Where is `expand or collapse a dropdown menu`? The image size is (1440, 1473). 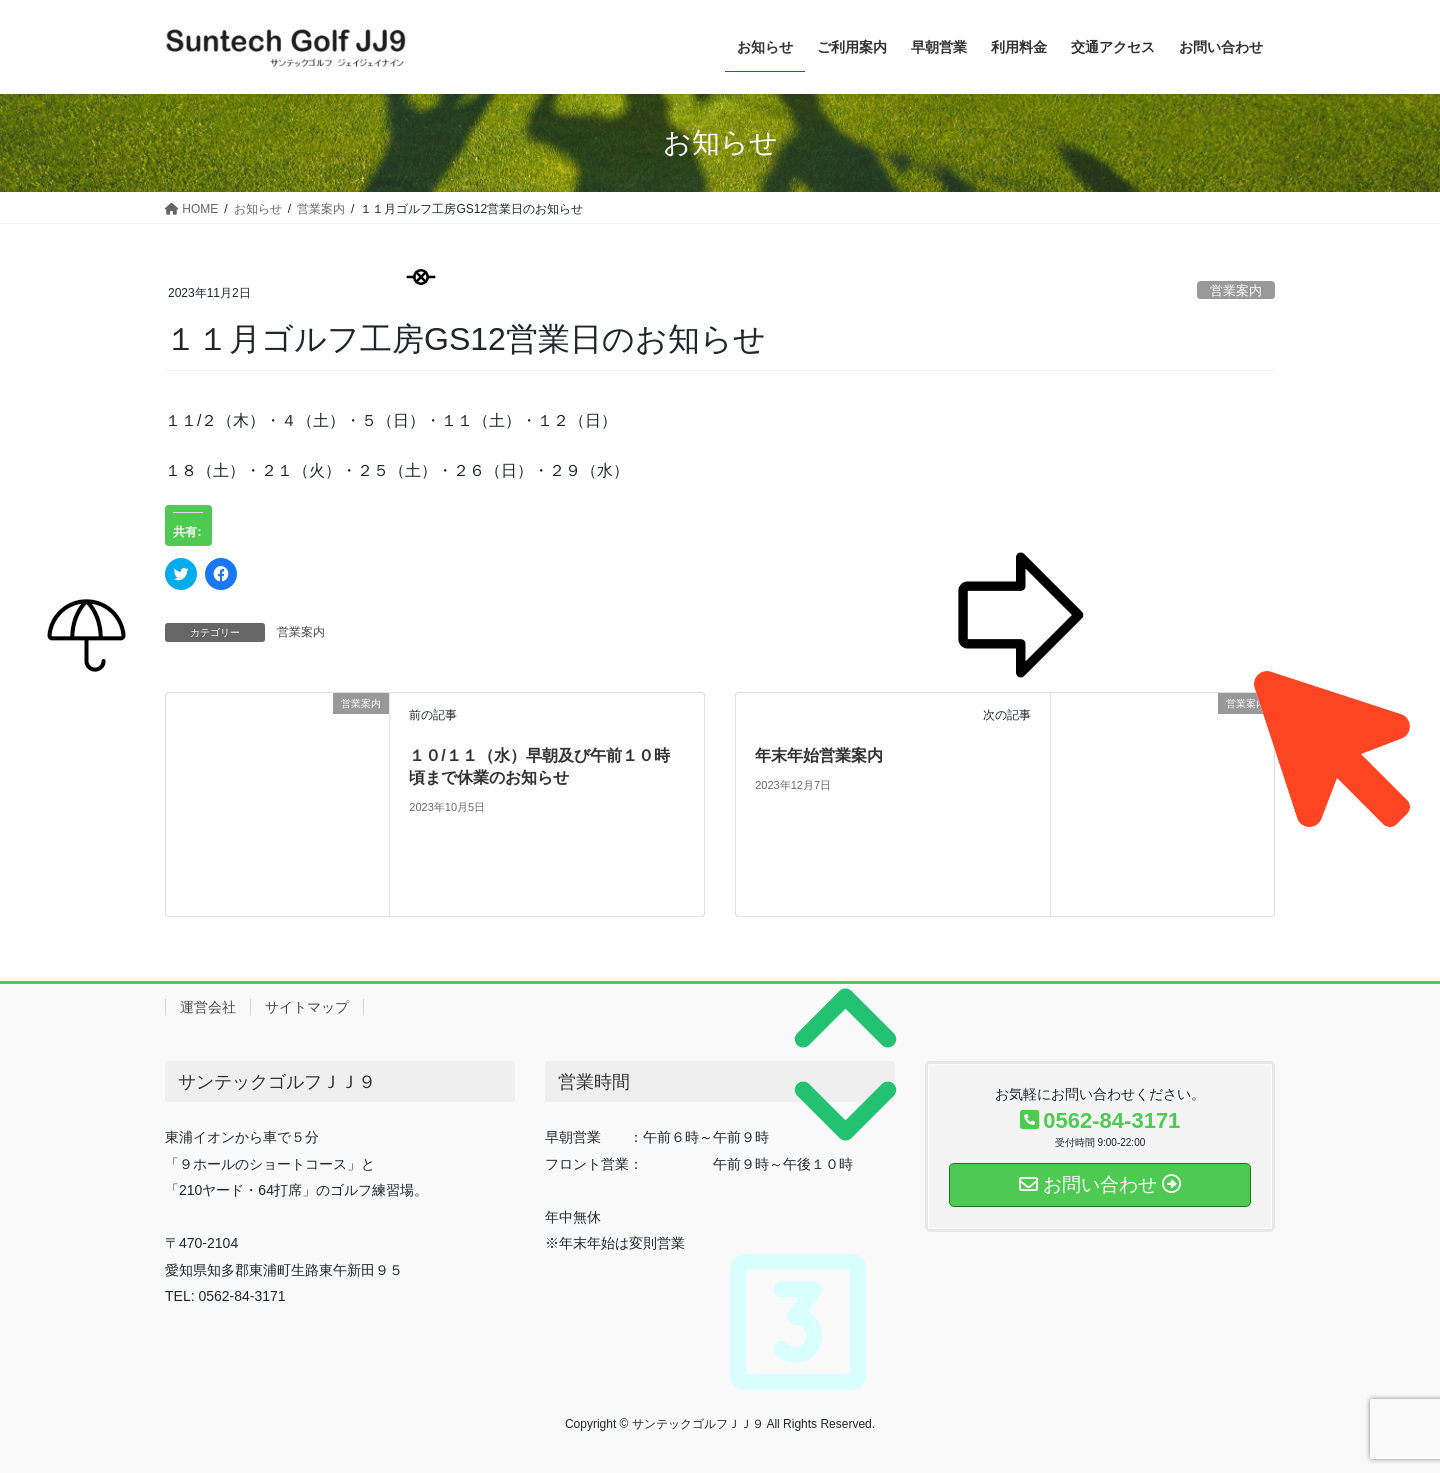 expand or collapse a dropdown menu is located at coordinates (845, 1064).